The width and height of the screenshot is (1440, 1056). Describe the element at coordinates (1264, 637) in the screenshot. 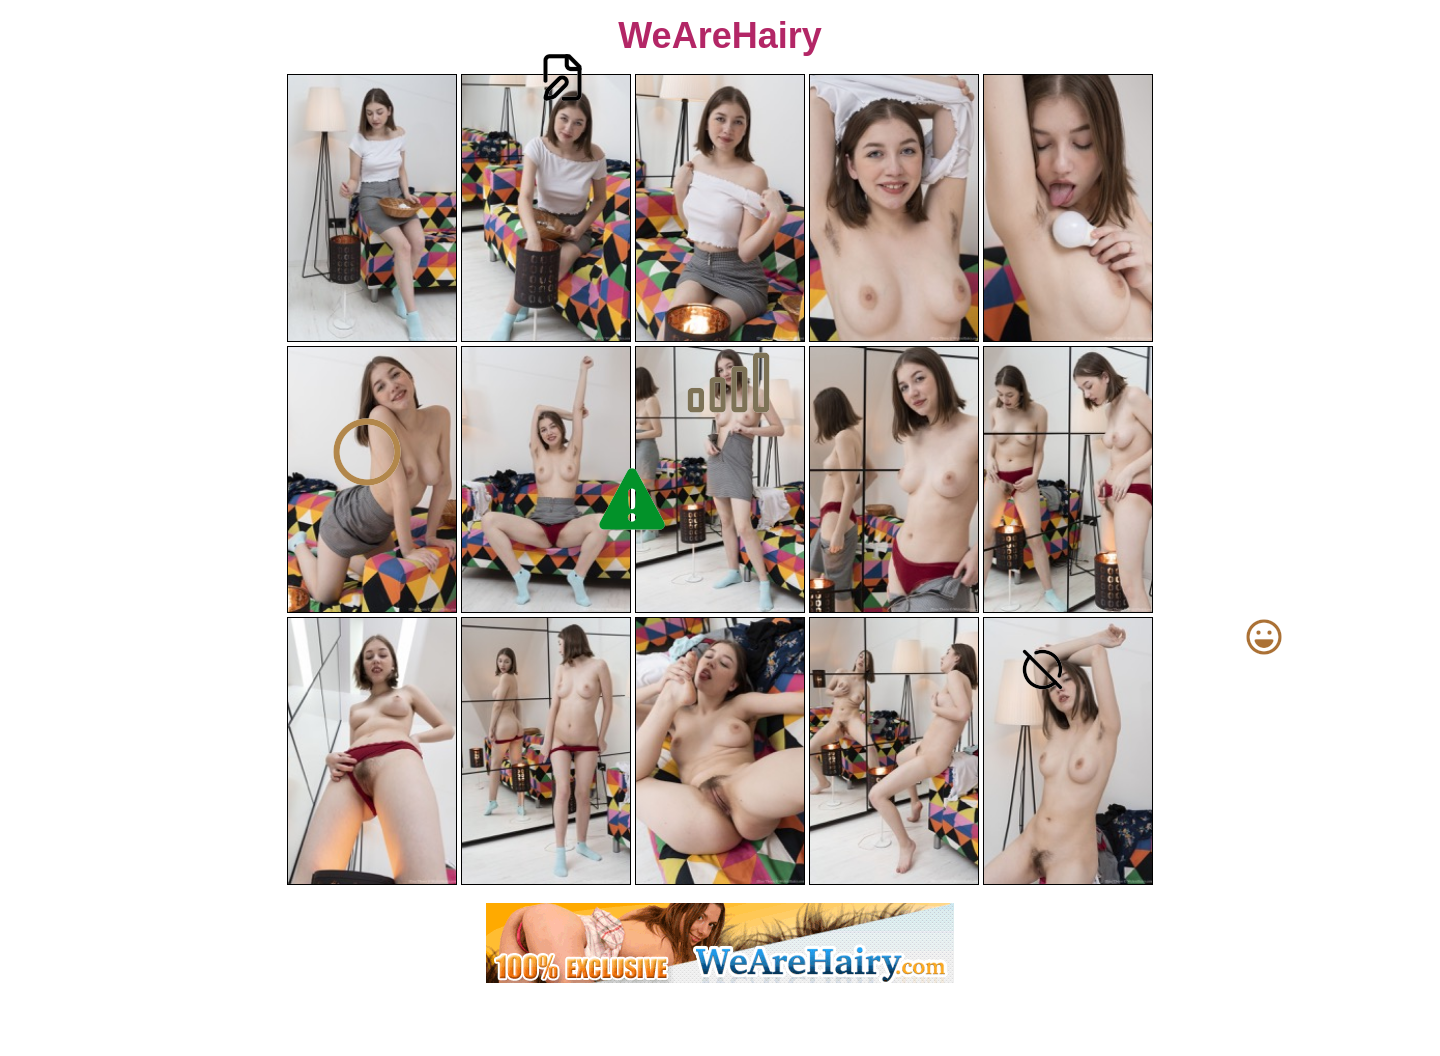

I see `react with laughter to a message or post` at that location.